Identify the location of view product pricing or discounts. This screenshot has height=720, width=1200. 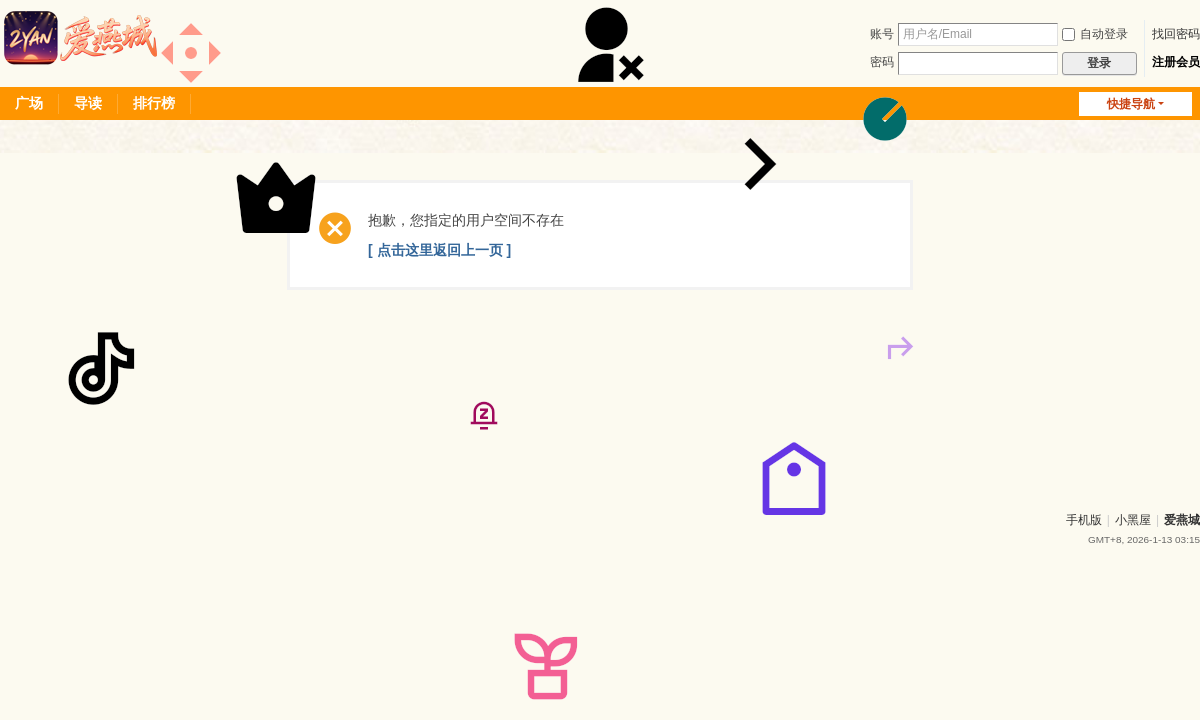
(794, 480).